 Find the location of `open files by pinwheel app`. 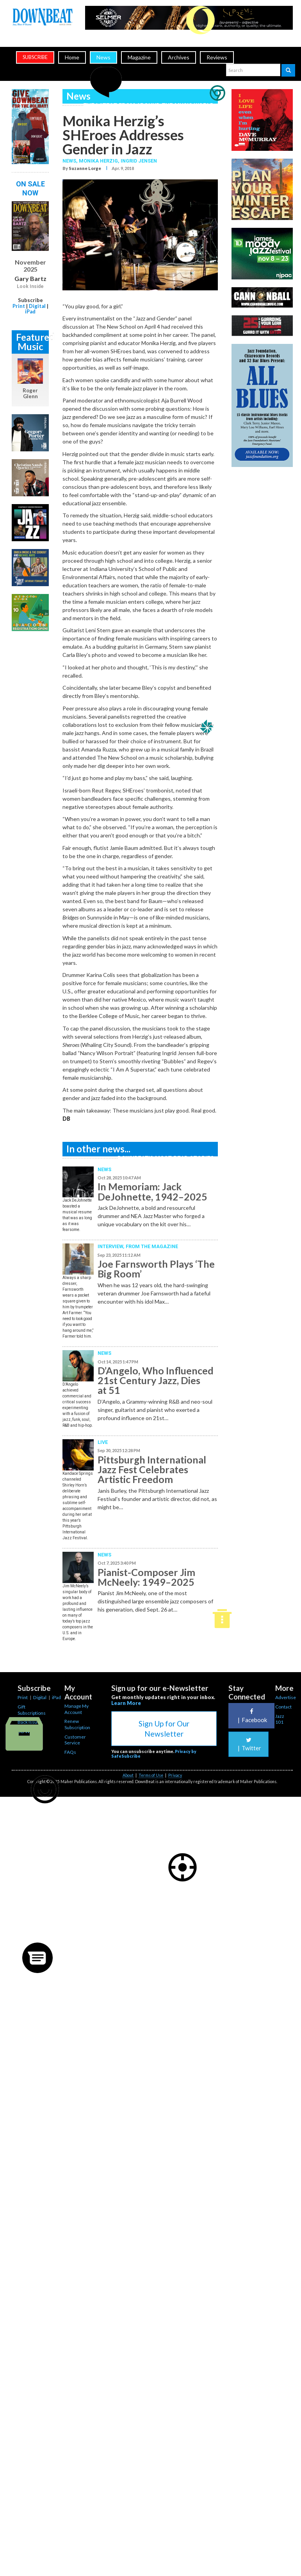

open files by pinwheel app is located at coordinates (207, 726).